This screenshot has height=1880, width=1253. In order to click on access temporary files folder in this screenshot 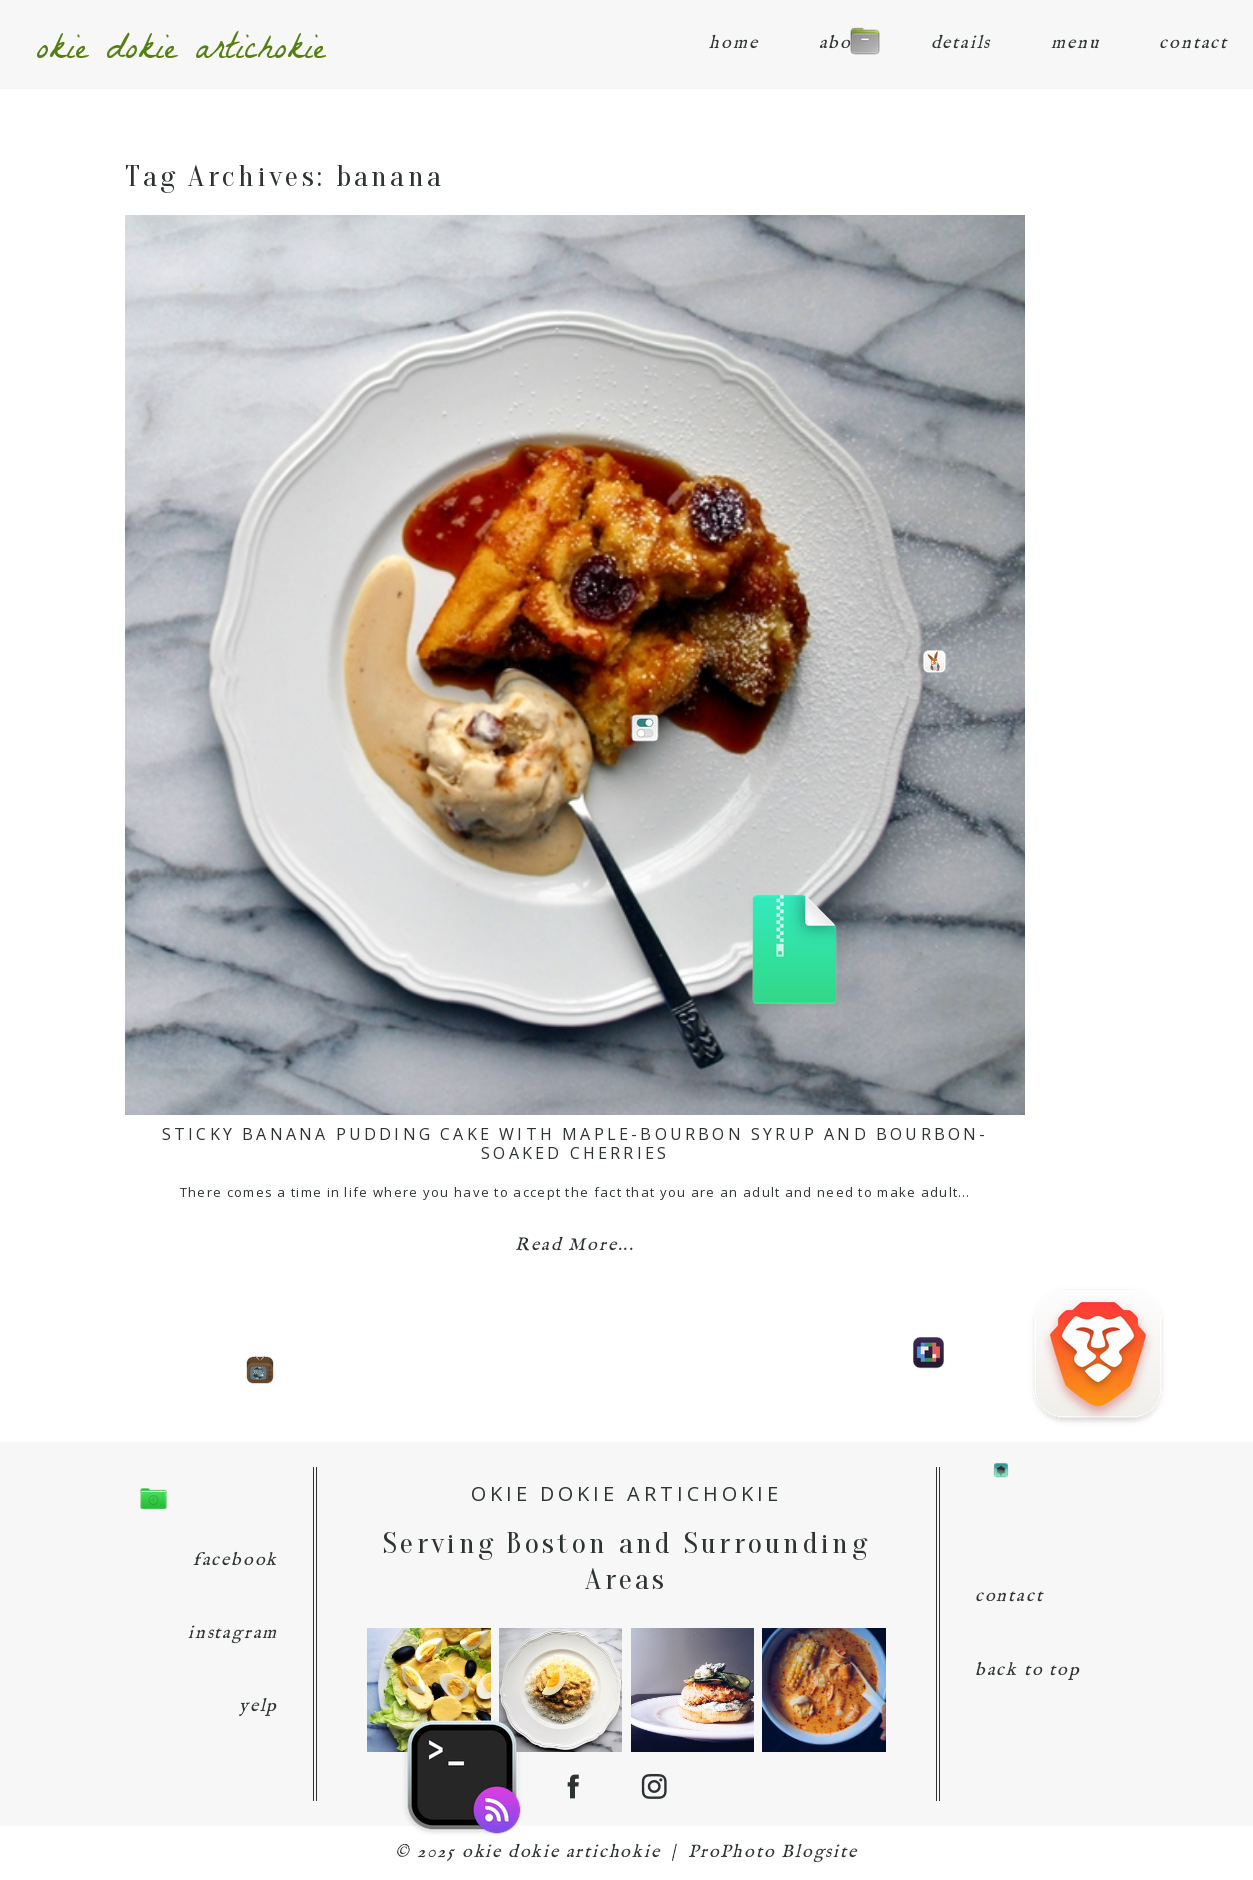, I will do `click(153, 1498)`.